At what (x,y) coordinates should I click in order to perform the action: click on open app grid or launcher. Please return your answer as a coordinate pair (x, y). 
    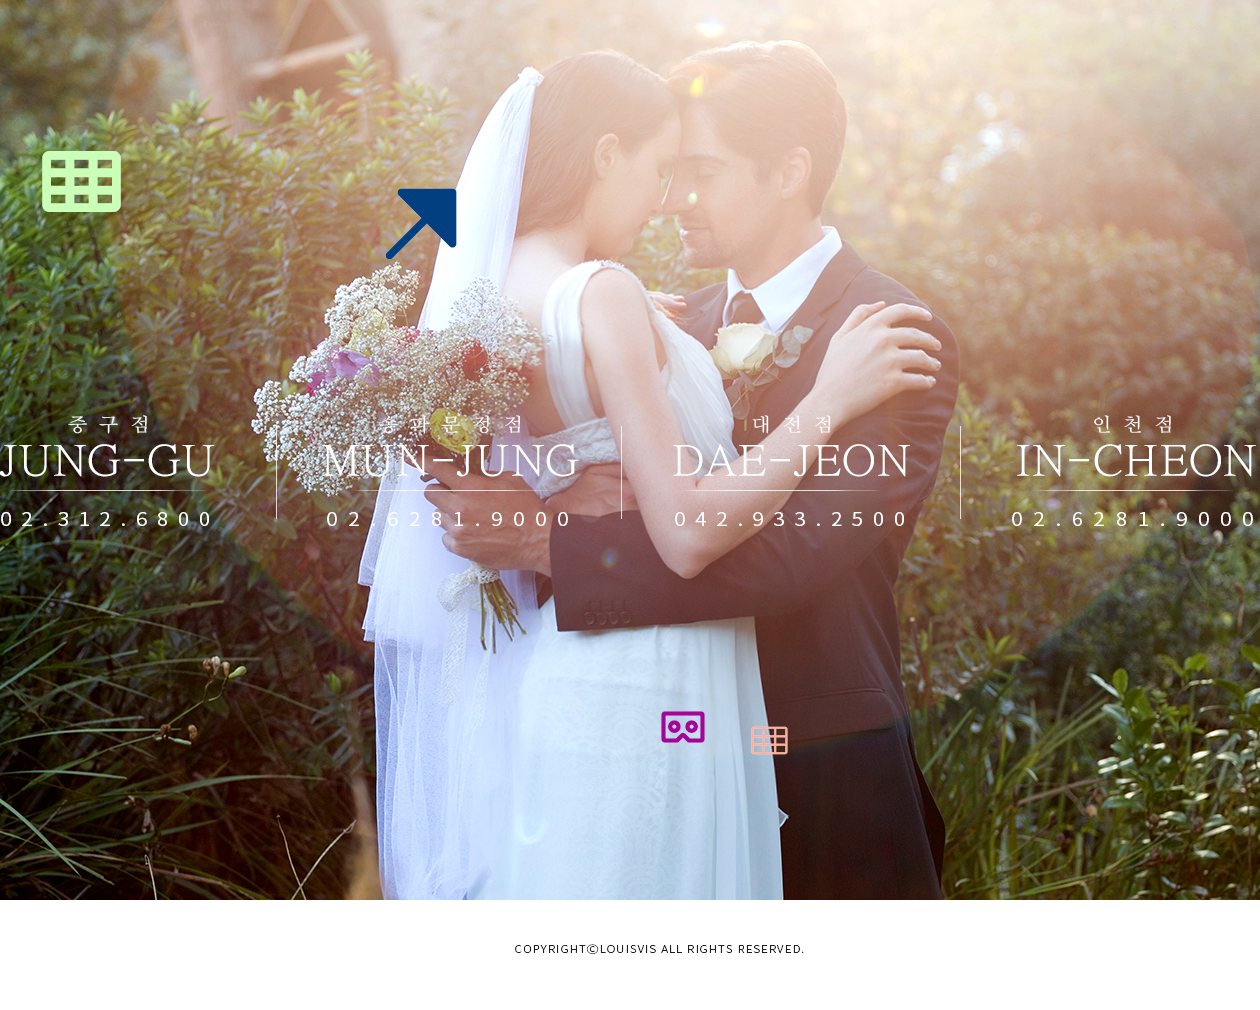
    Looking at the image, I should click on (81, 181).